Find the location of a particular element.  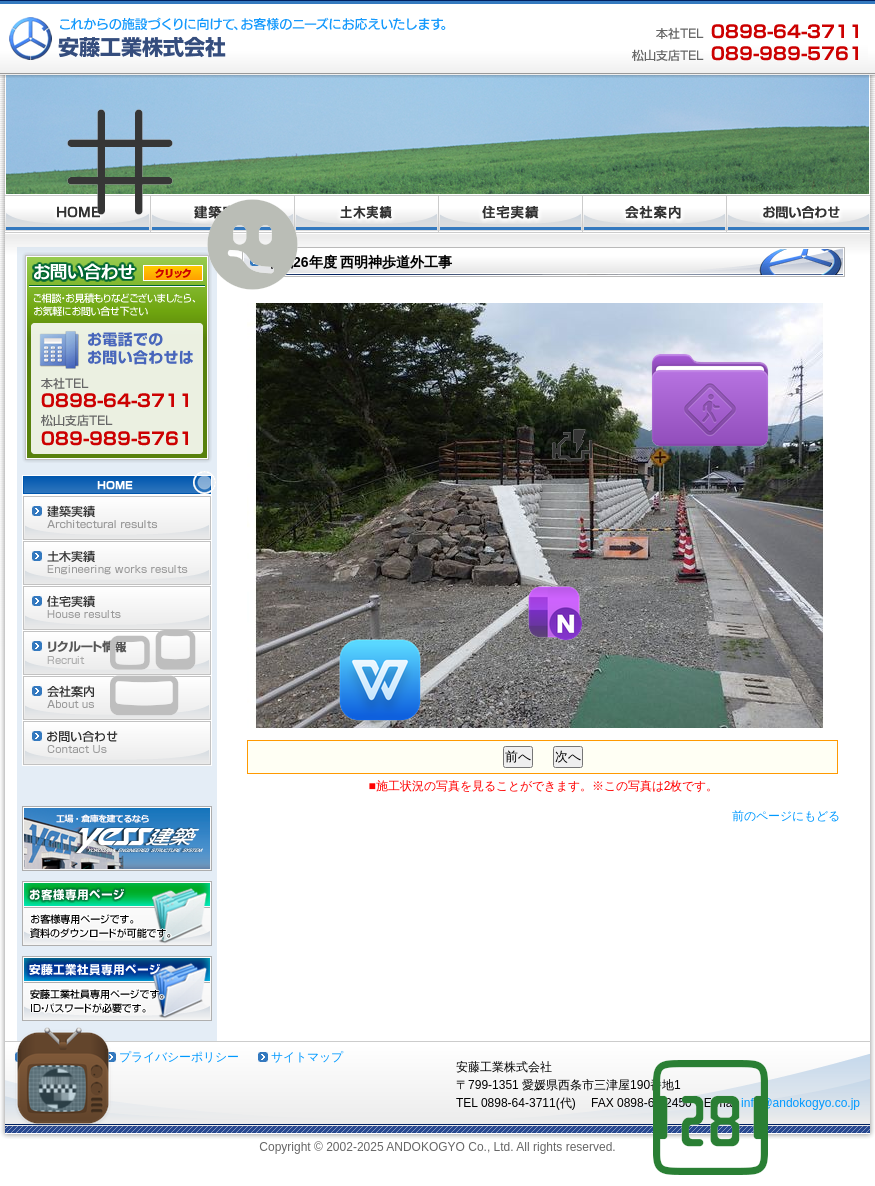

open the calendar app is located at coordinates (710, 1117).